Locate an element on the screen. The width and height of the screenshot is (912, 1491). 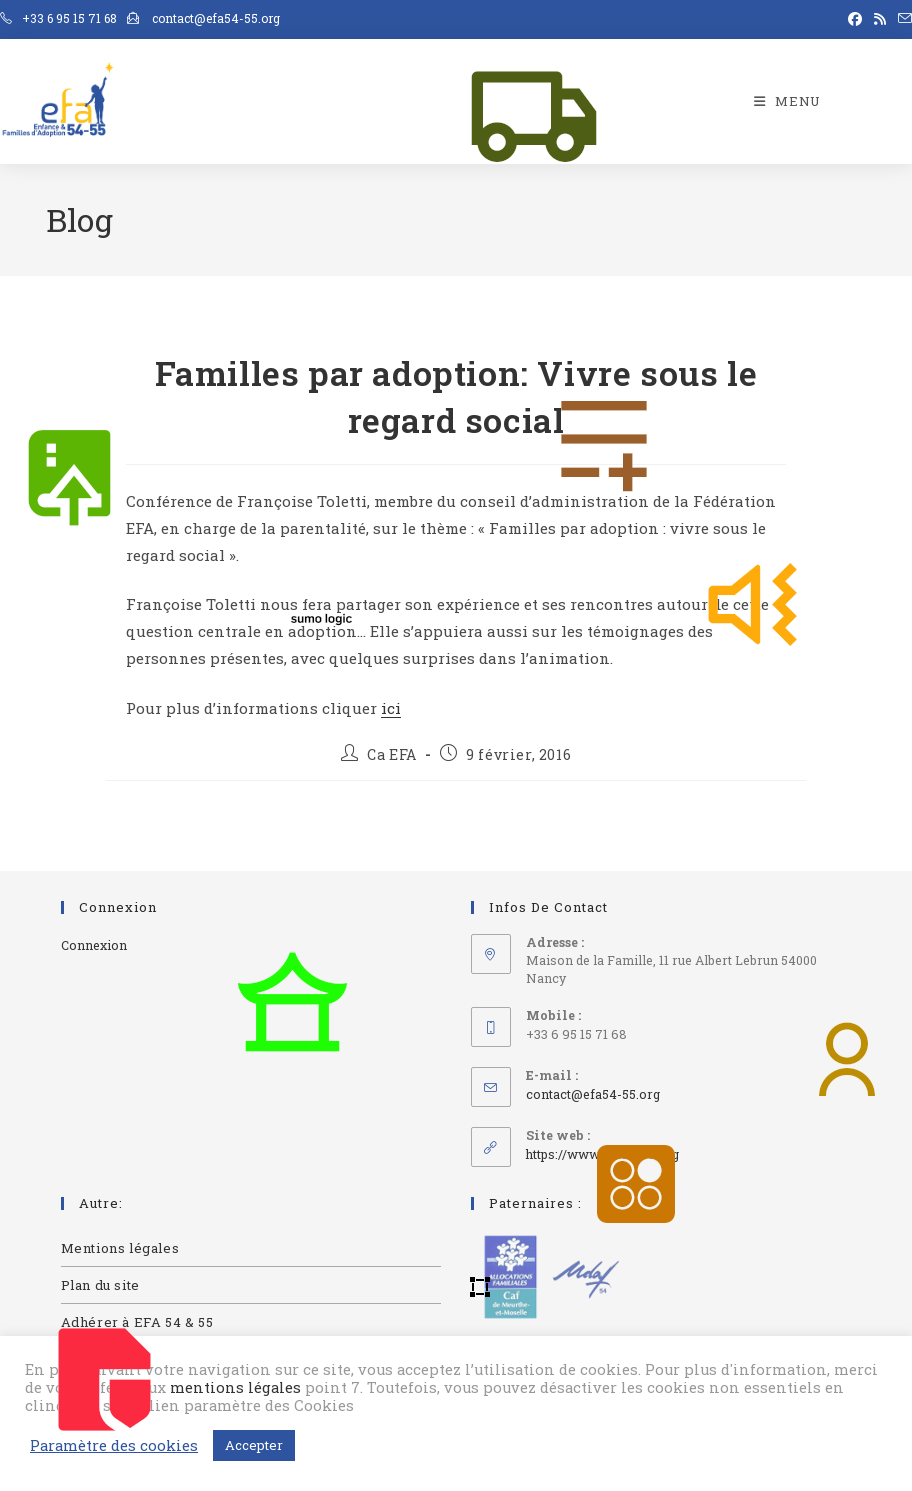
indicates a protected or secure file is located at coordinates (104, 1379).